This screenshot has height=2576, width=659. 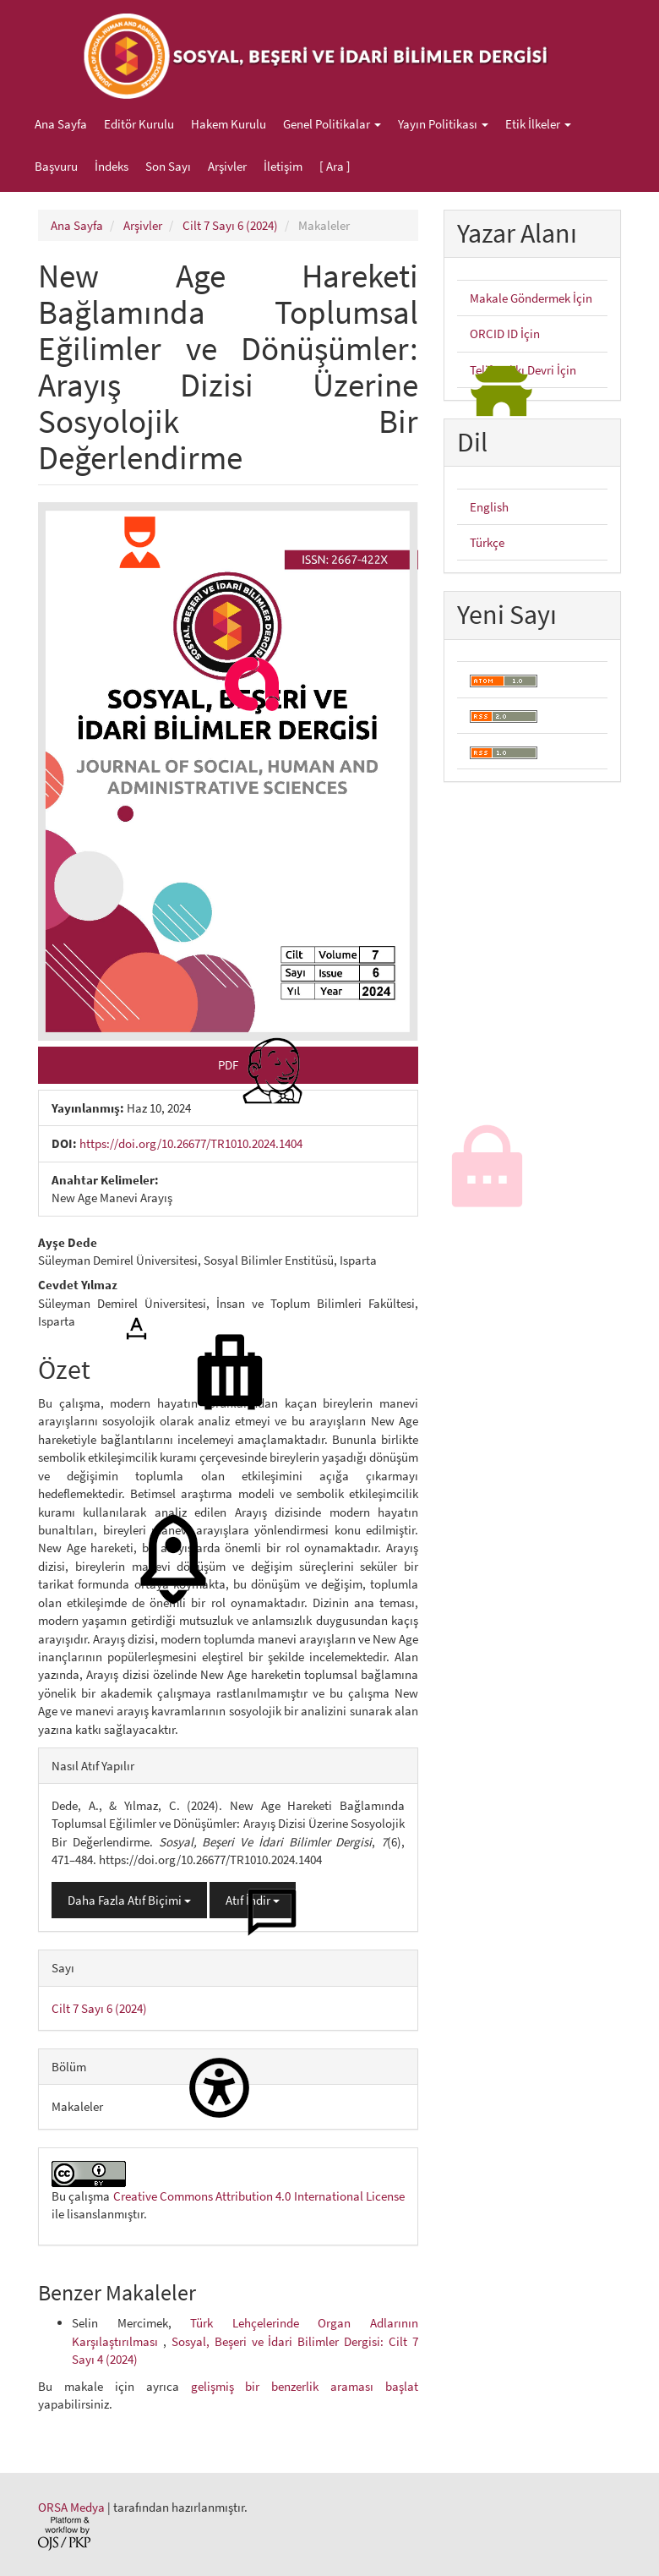 What do you see at coordinates (139, 542) in the screenshot?
I see `access nursing or healthcare staff services` at bounding box center [139, 542].